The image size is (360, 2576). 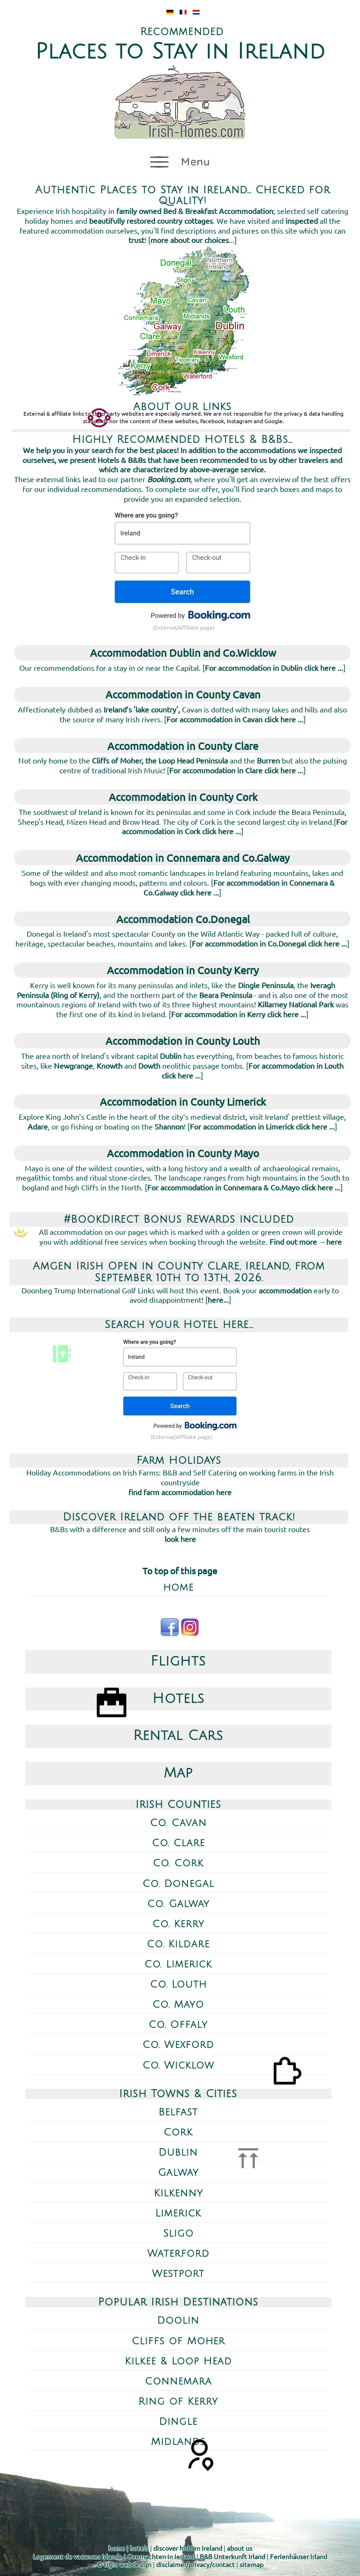 What do you see at coordinates (199, 2454) in the screenshot?
I see `view user's current location` at bounding box center [199, 2454].